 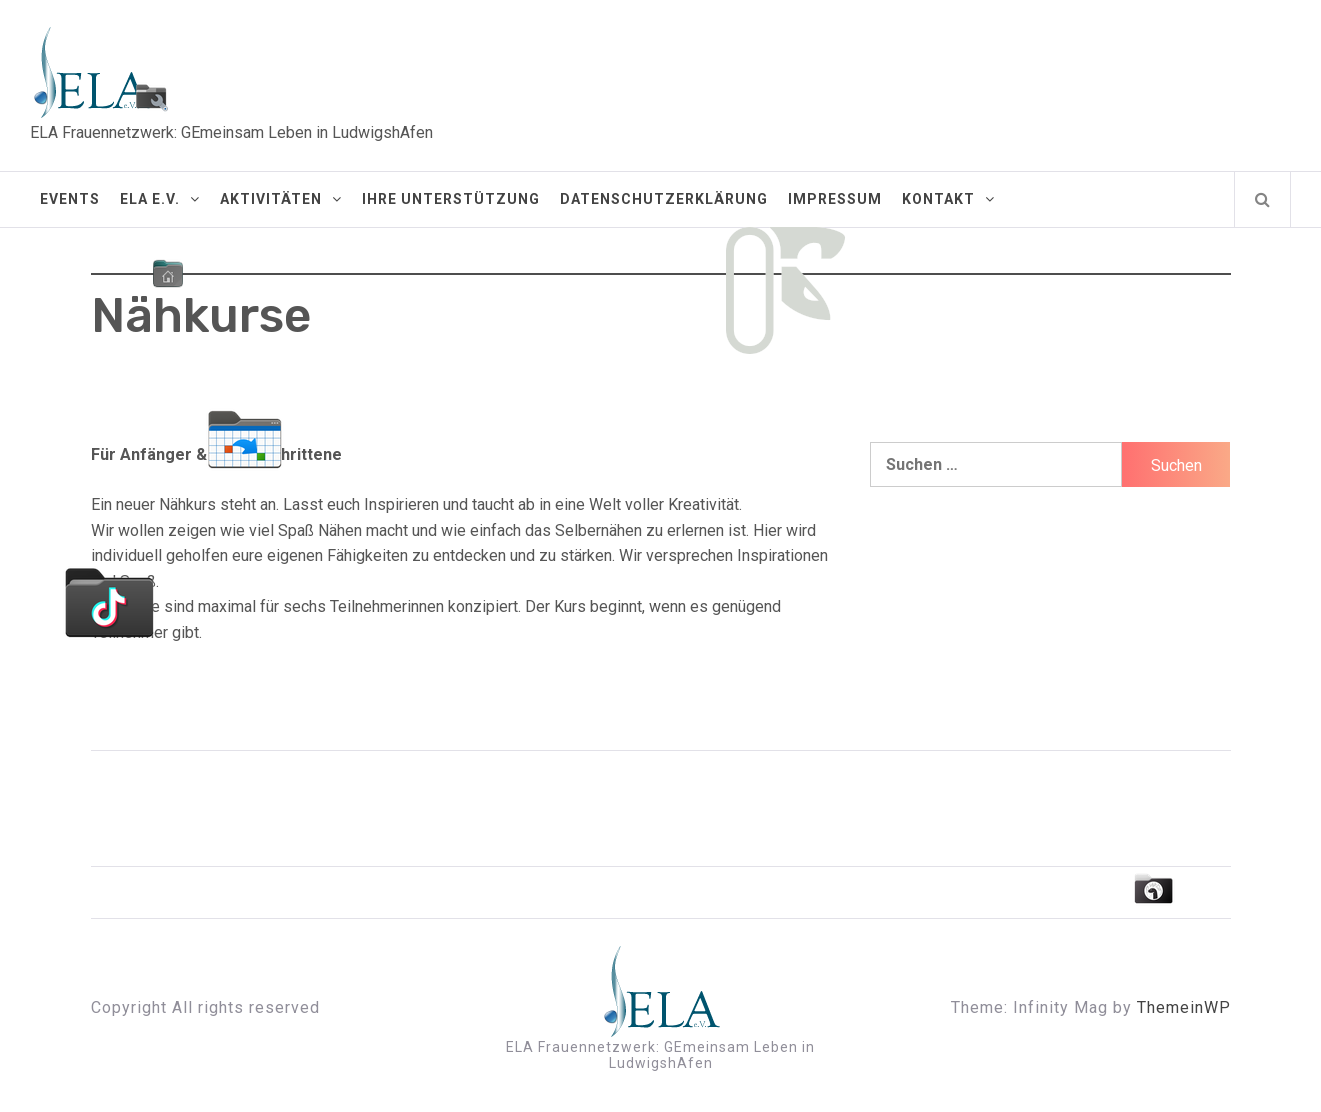 What do you see at coordinates (151, 97) in the screenshot?
I see `open resource hacker project folder` at bounding box center [151, 97].